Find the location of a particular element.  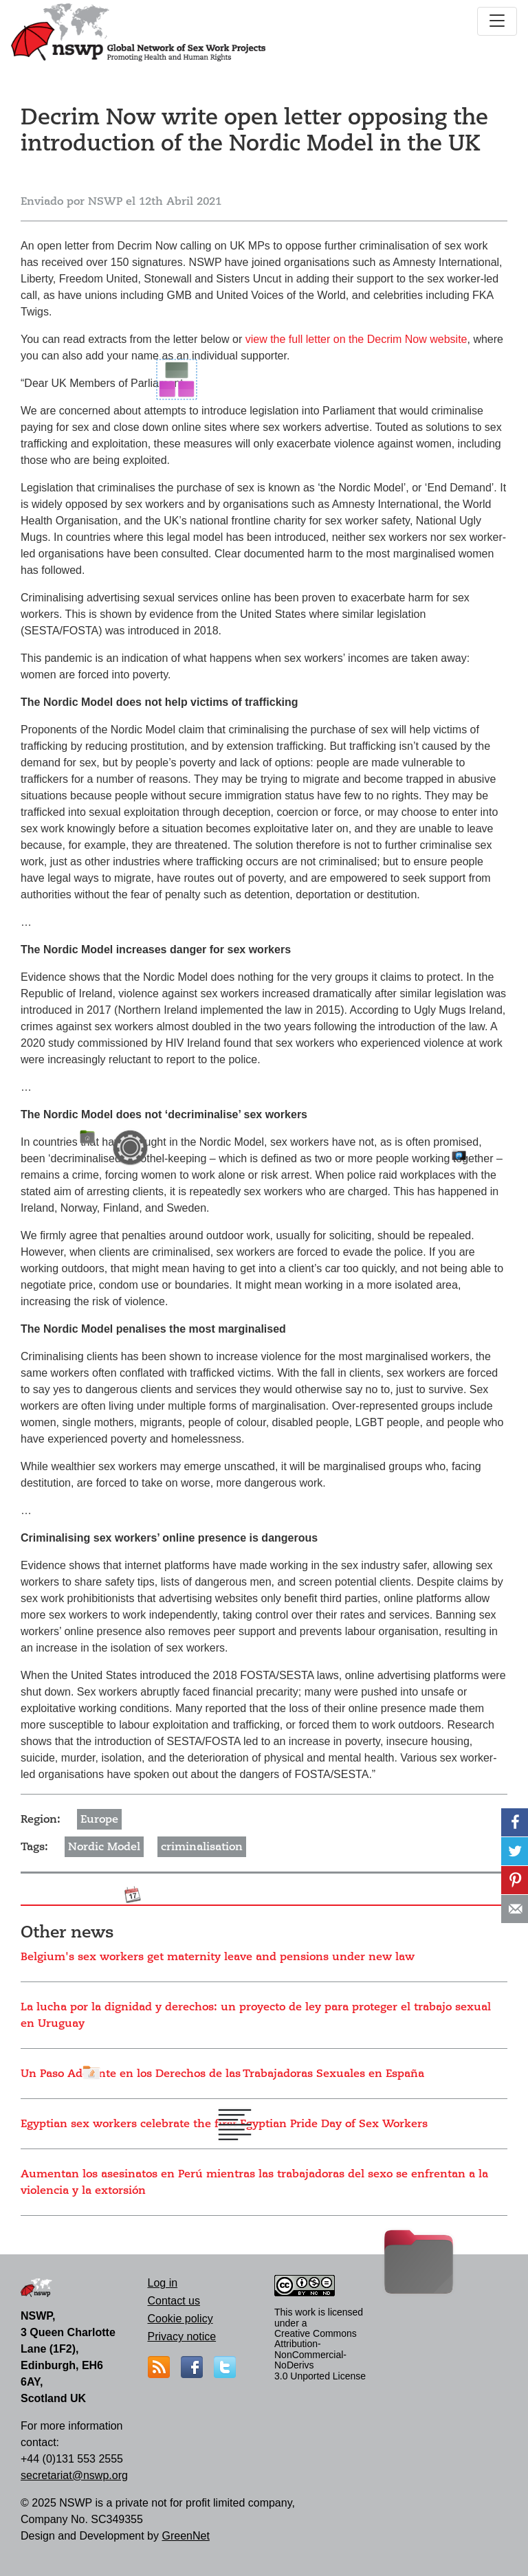

select all items in the current view is located at coordinates (177, 379).